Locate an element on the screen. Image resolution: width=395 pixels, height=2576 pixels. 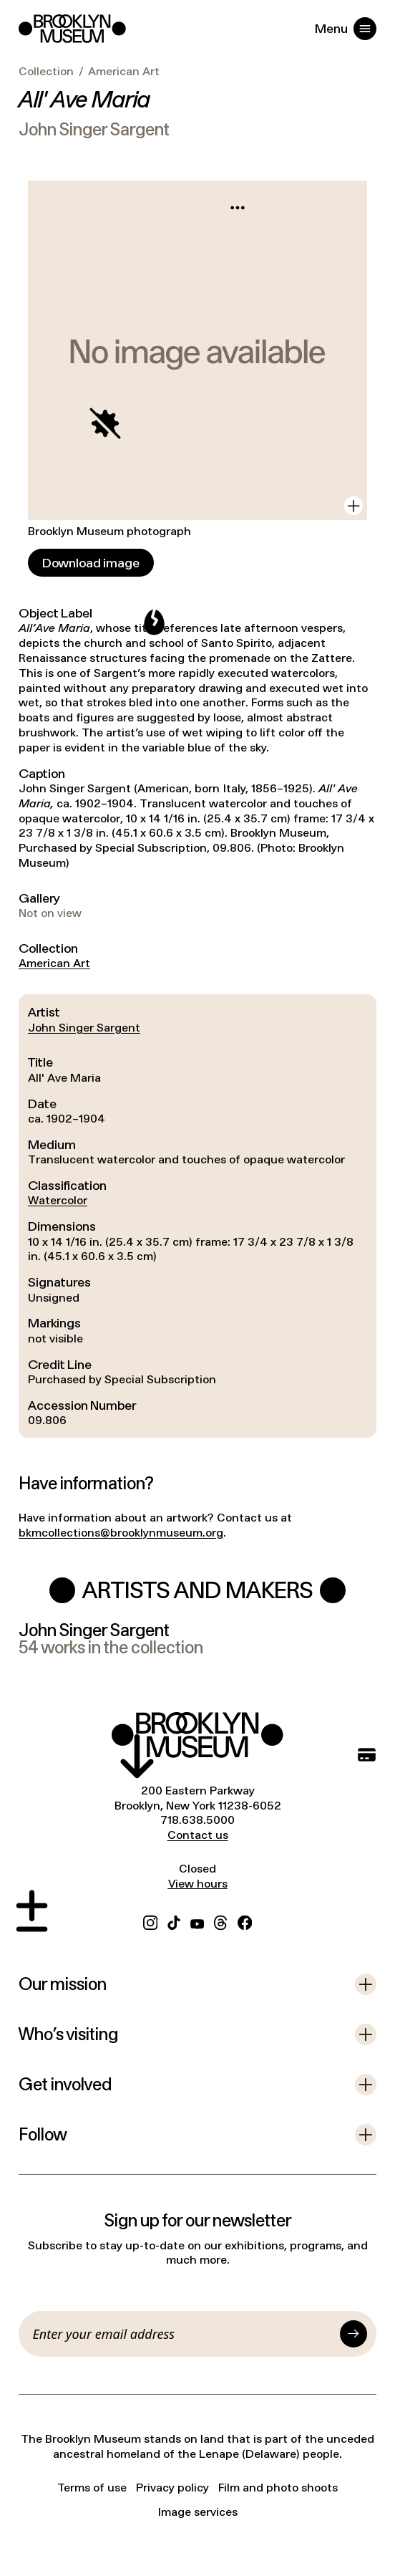
indicates a broken or damaged item is located at coordinates (154, 622).